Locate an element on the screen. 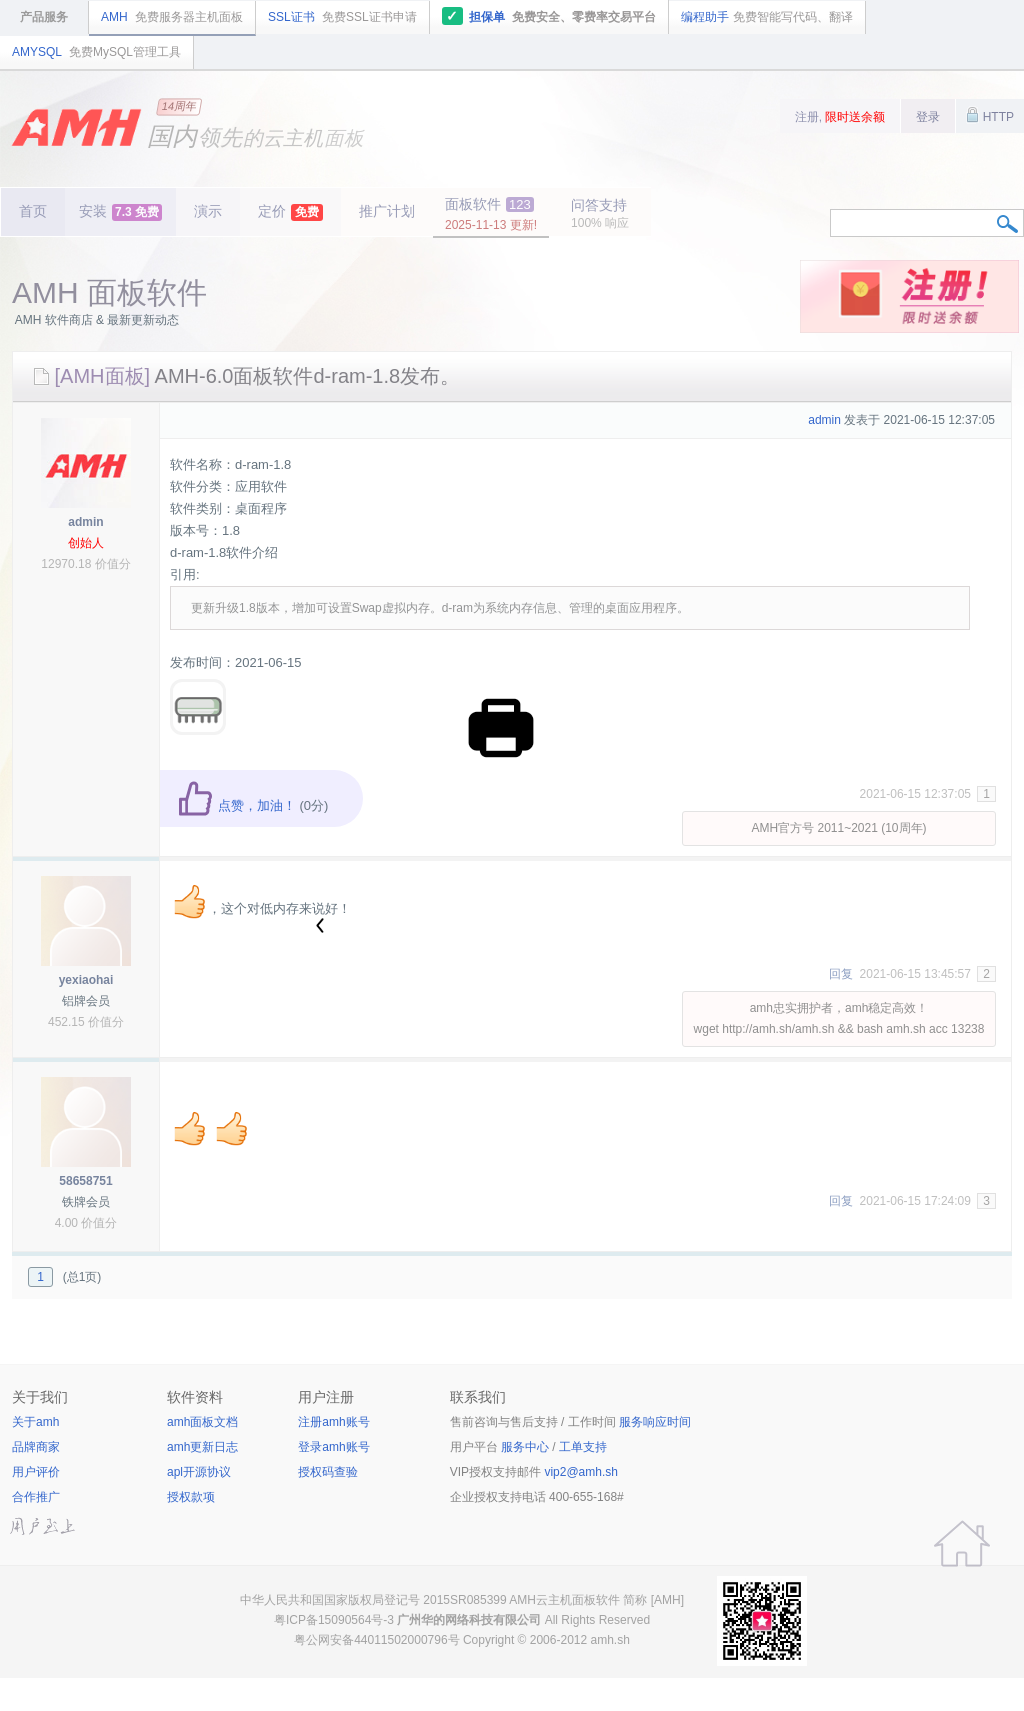  print the current document is located at coordinates (501, 728).